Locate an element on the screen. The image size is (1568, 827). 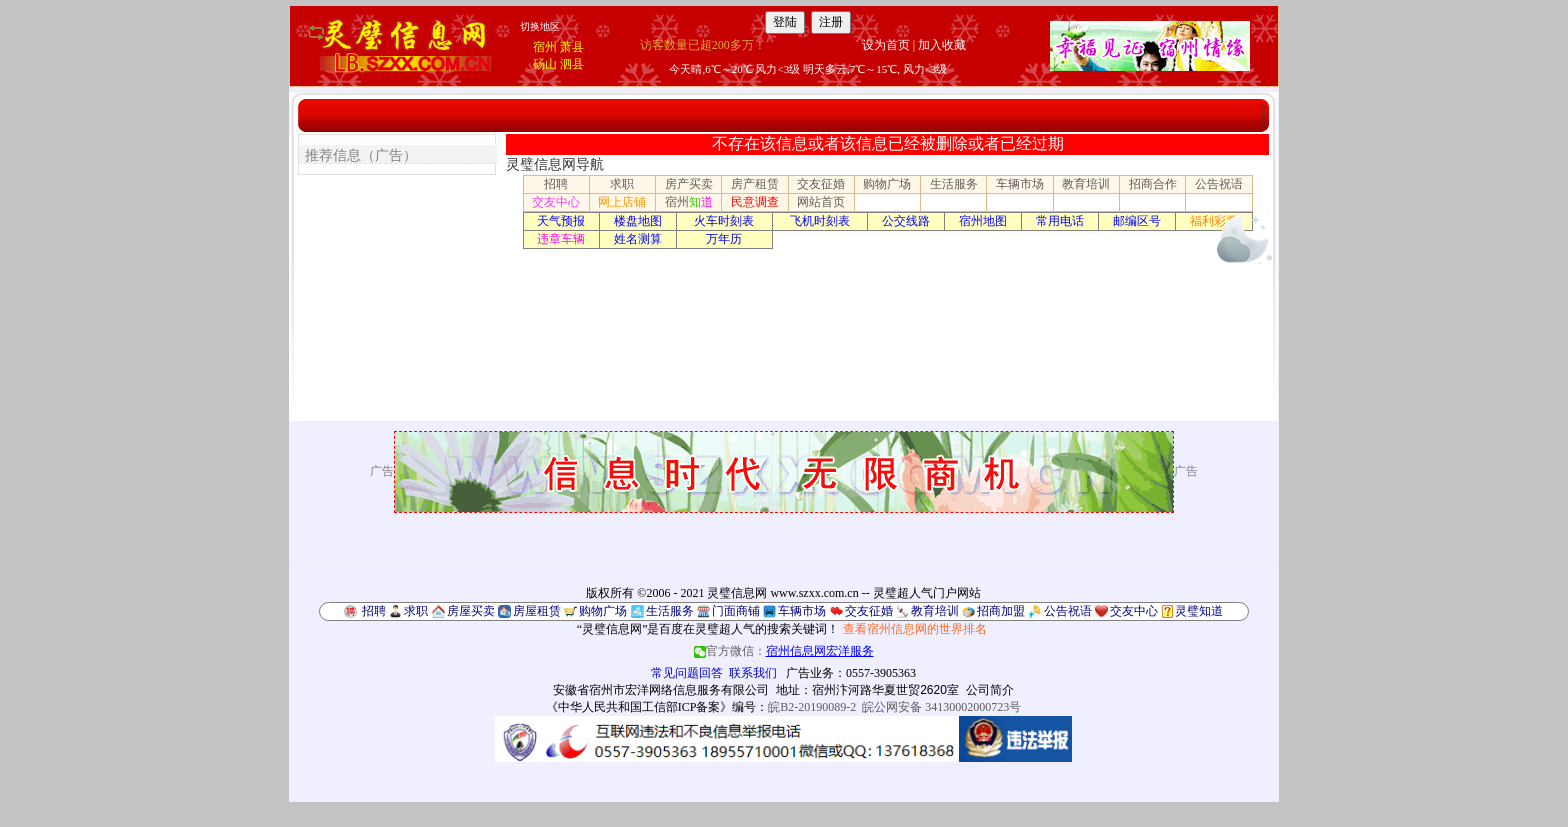
sync incoming and outgoing mail is located at coordinates (316, 32).